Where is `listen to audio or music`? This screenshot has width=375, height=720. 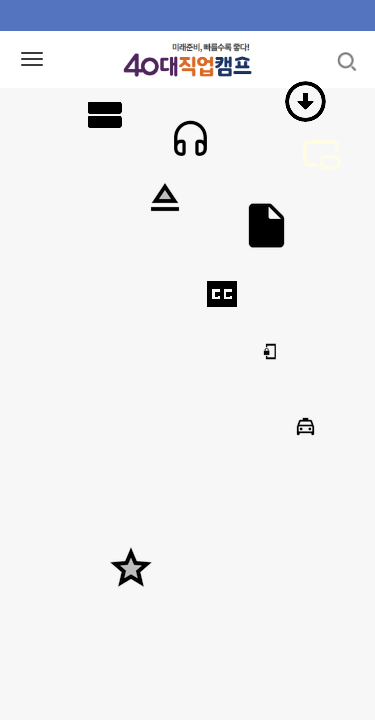 listen to audio or music is located at coordinates (190, 139).